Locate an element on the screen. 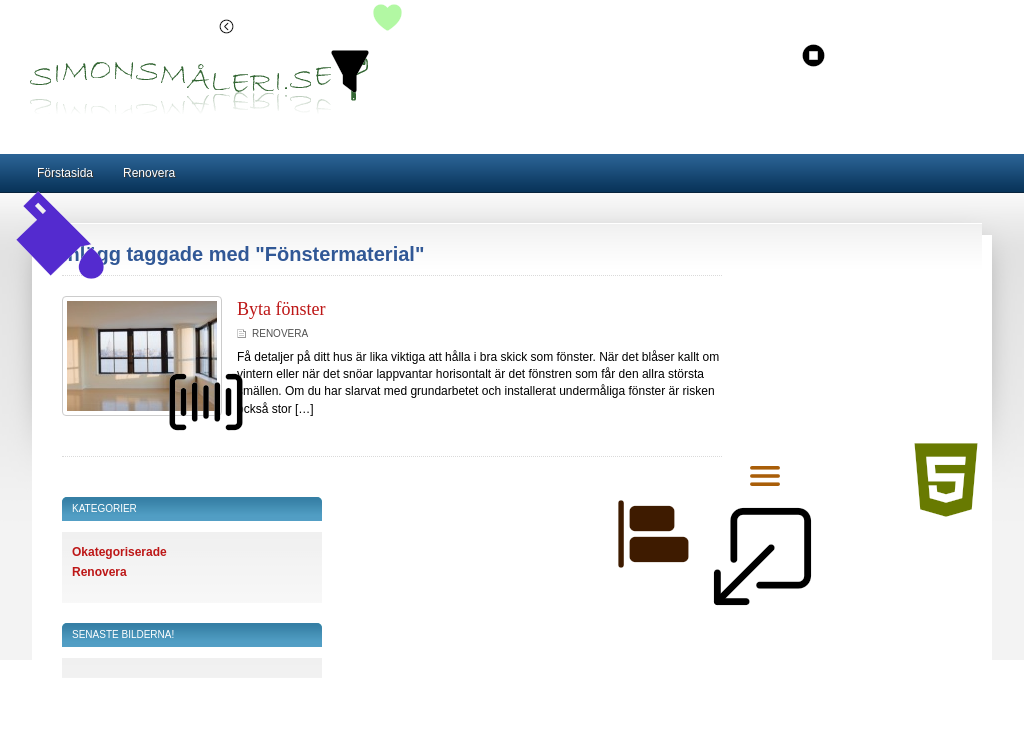 The width and height of the screenshot is (1024, 743). stop media playback is located at coordinates (813, 55).